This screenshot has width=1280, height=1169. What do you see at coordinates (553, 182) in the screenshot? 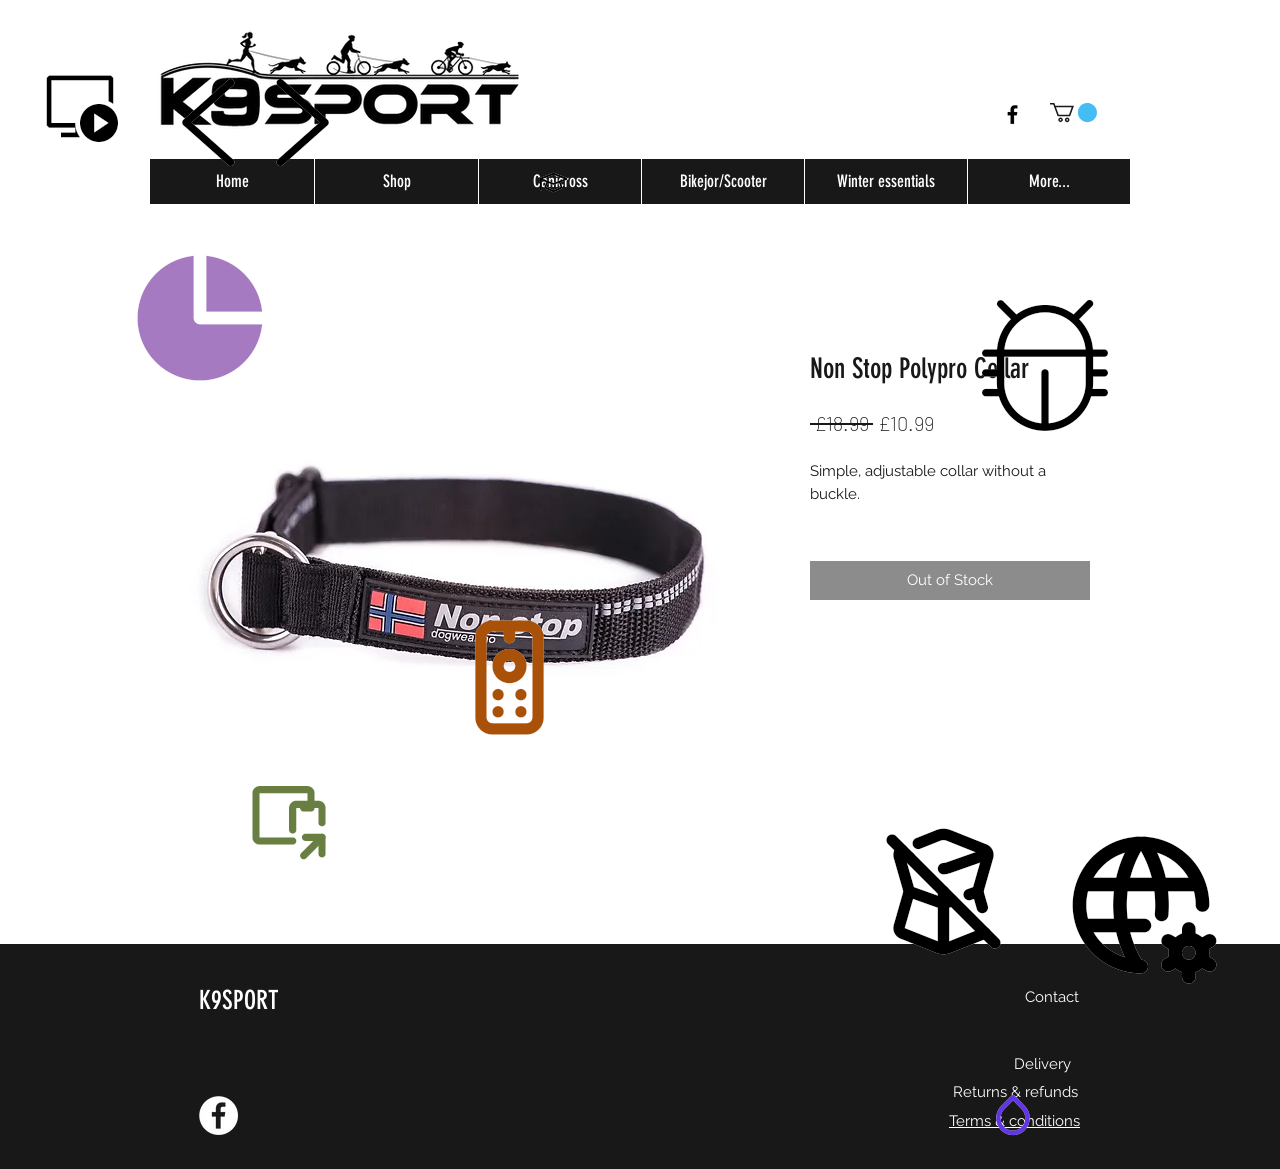
I see `access learning resources or tutorials` at bounding box center [553, 182].